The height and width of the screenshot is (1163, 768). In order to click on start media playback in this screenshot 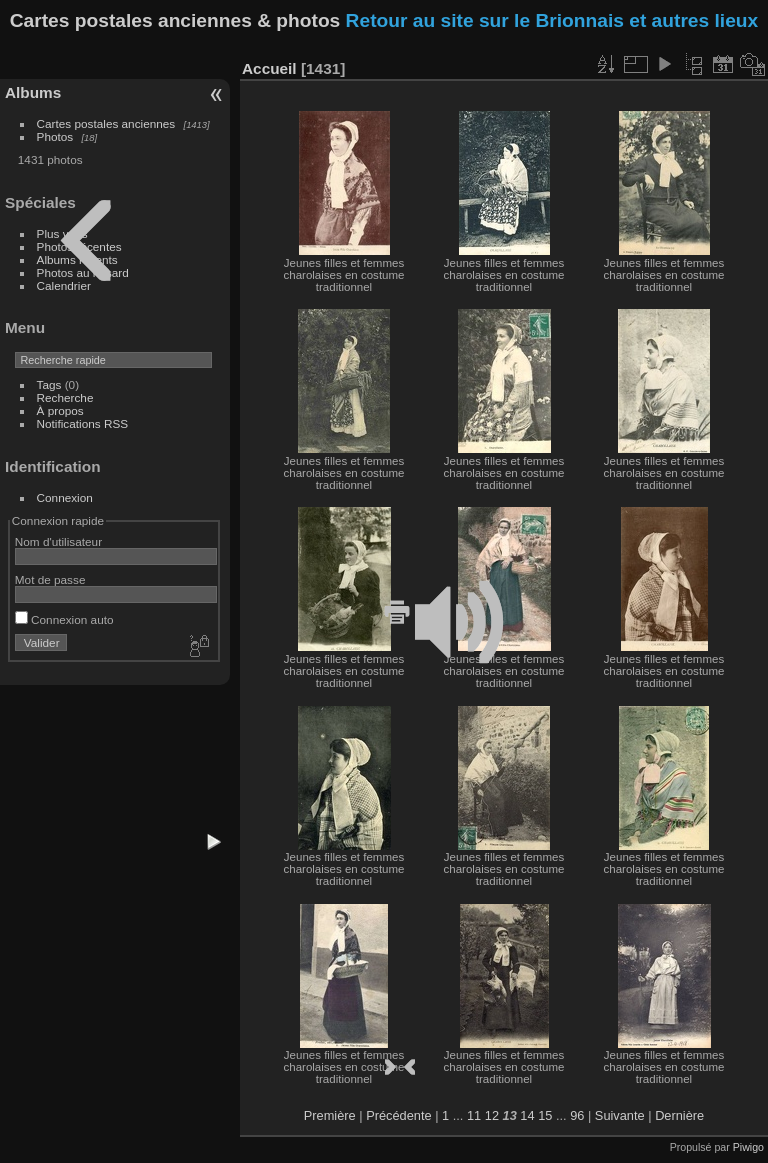, I will do `click(213, 841)`.